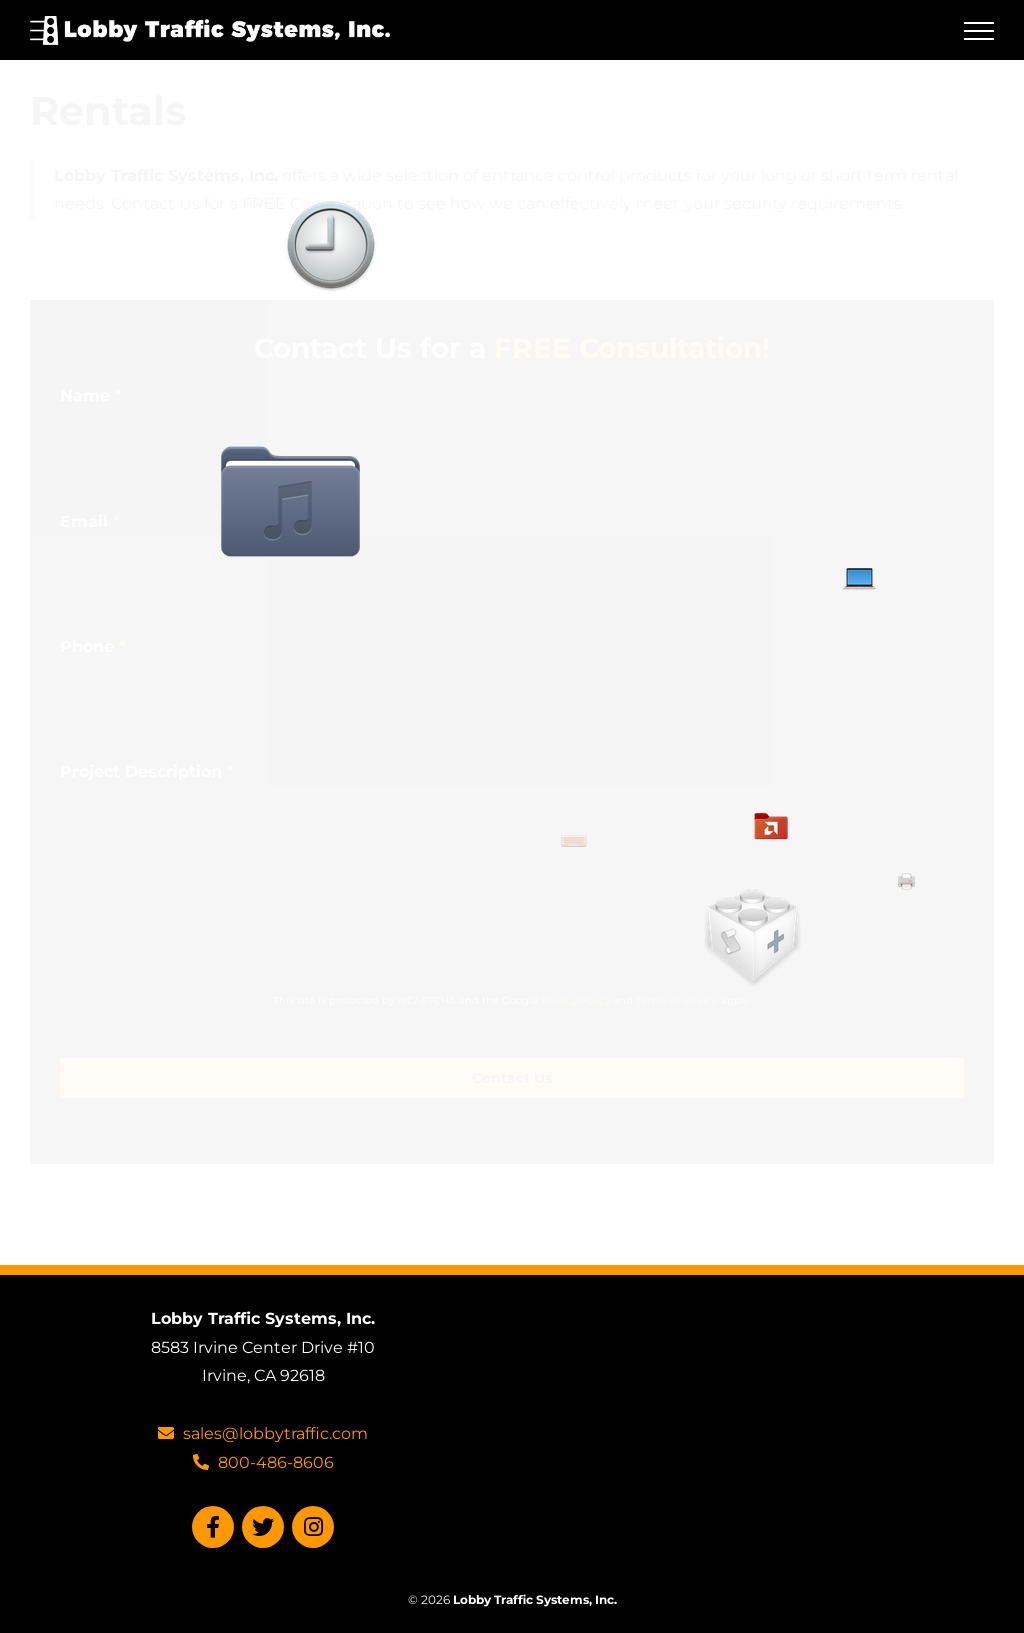 The height and width of the screenshot is (1633, 1024). What do you see at coordinates (574, 841) in the screenshot?
I see `bluetooth keyboard connected` at bounding box center [574, 841].